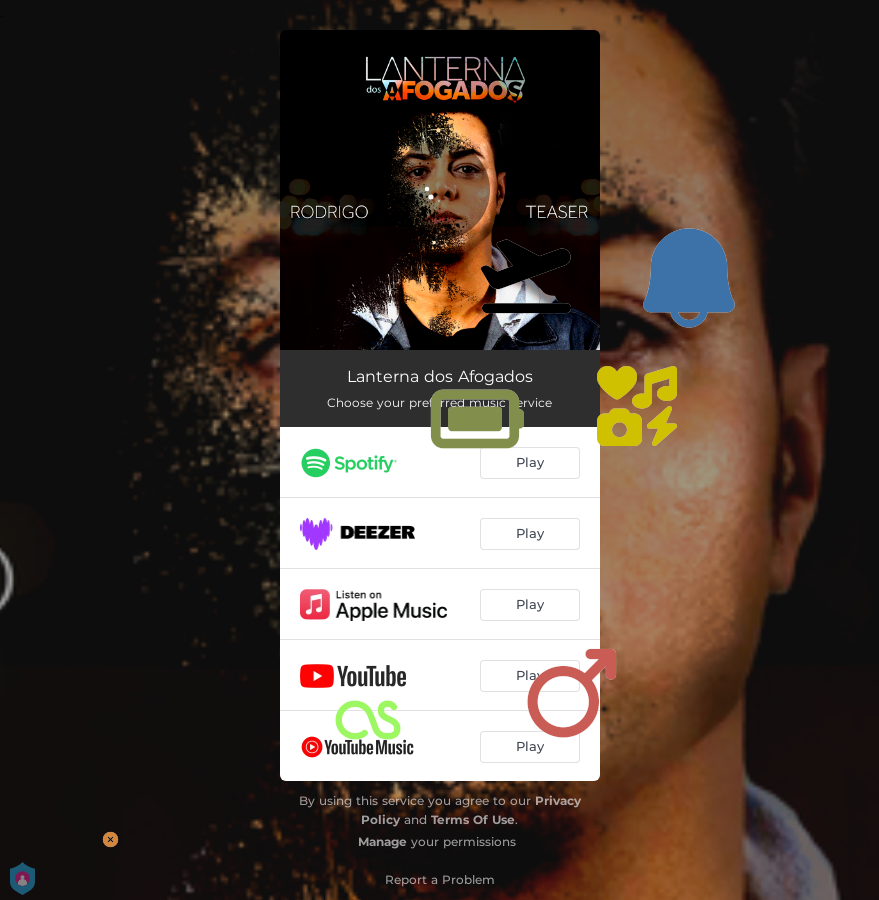 The width and height of the screenshot is (879, 900). What do you see at coordinates (637, 406) in the screenshot?
I see `browse icon library or icon collection` at bounding box center [637, 406].